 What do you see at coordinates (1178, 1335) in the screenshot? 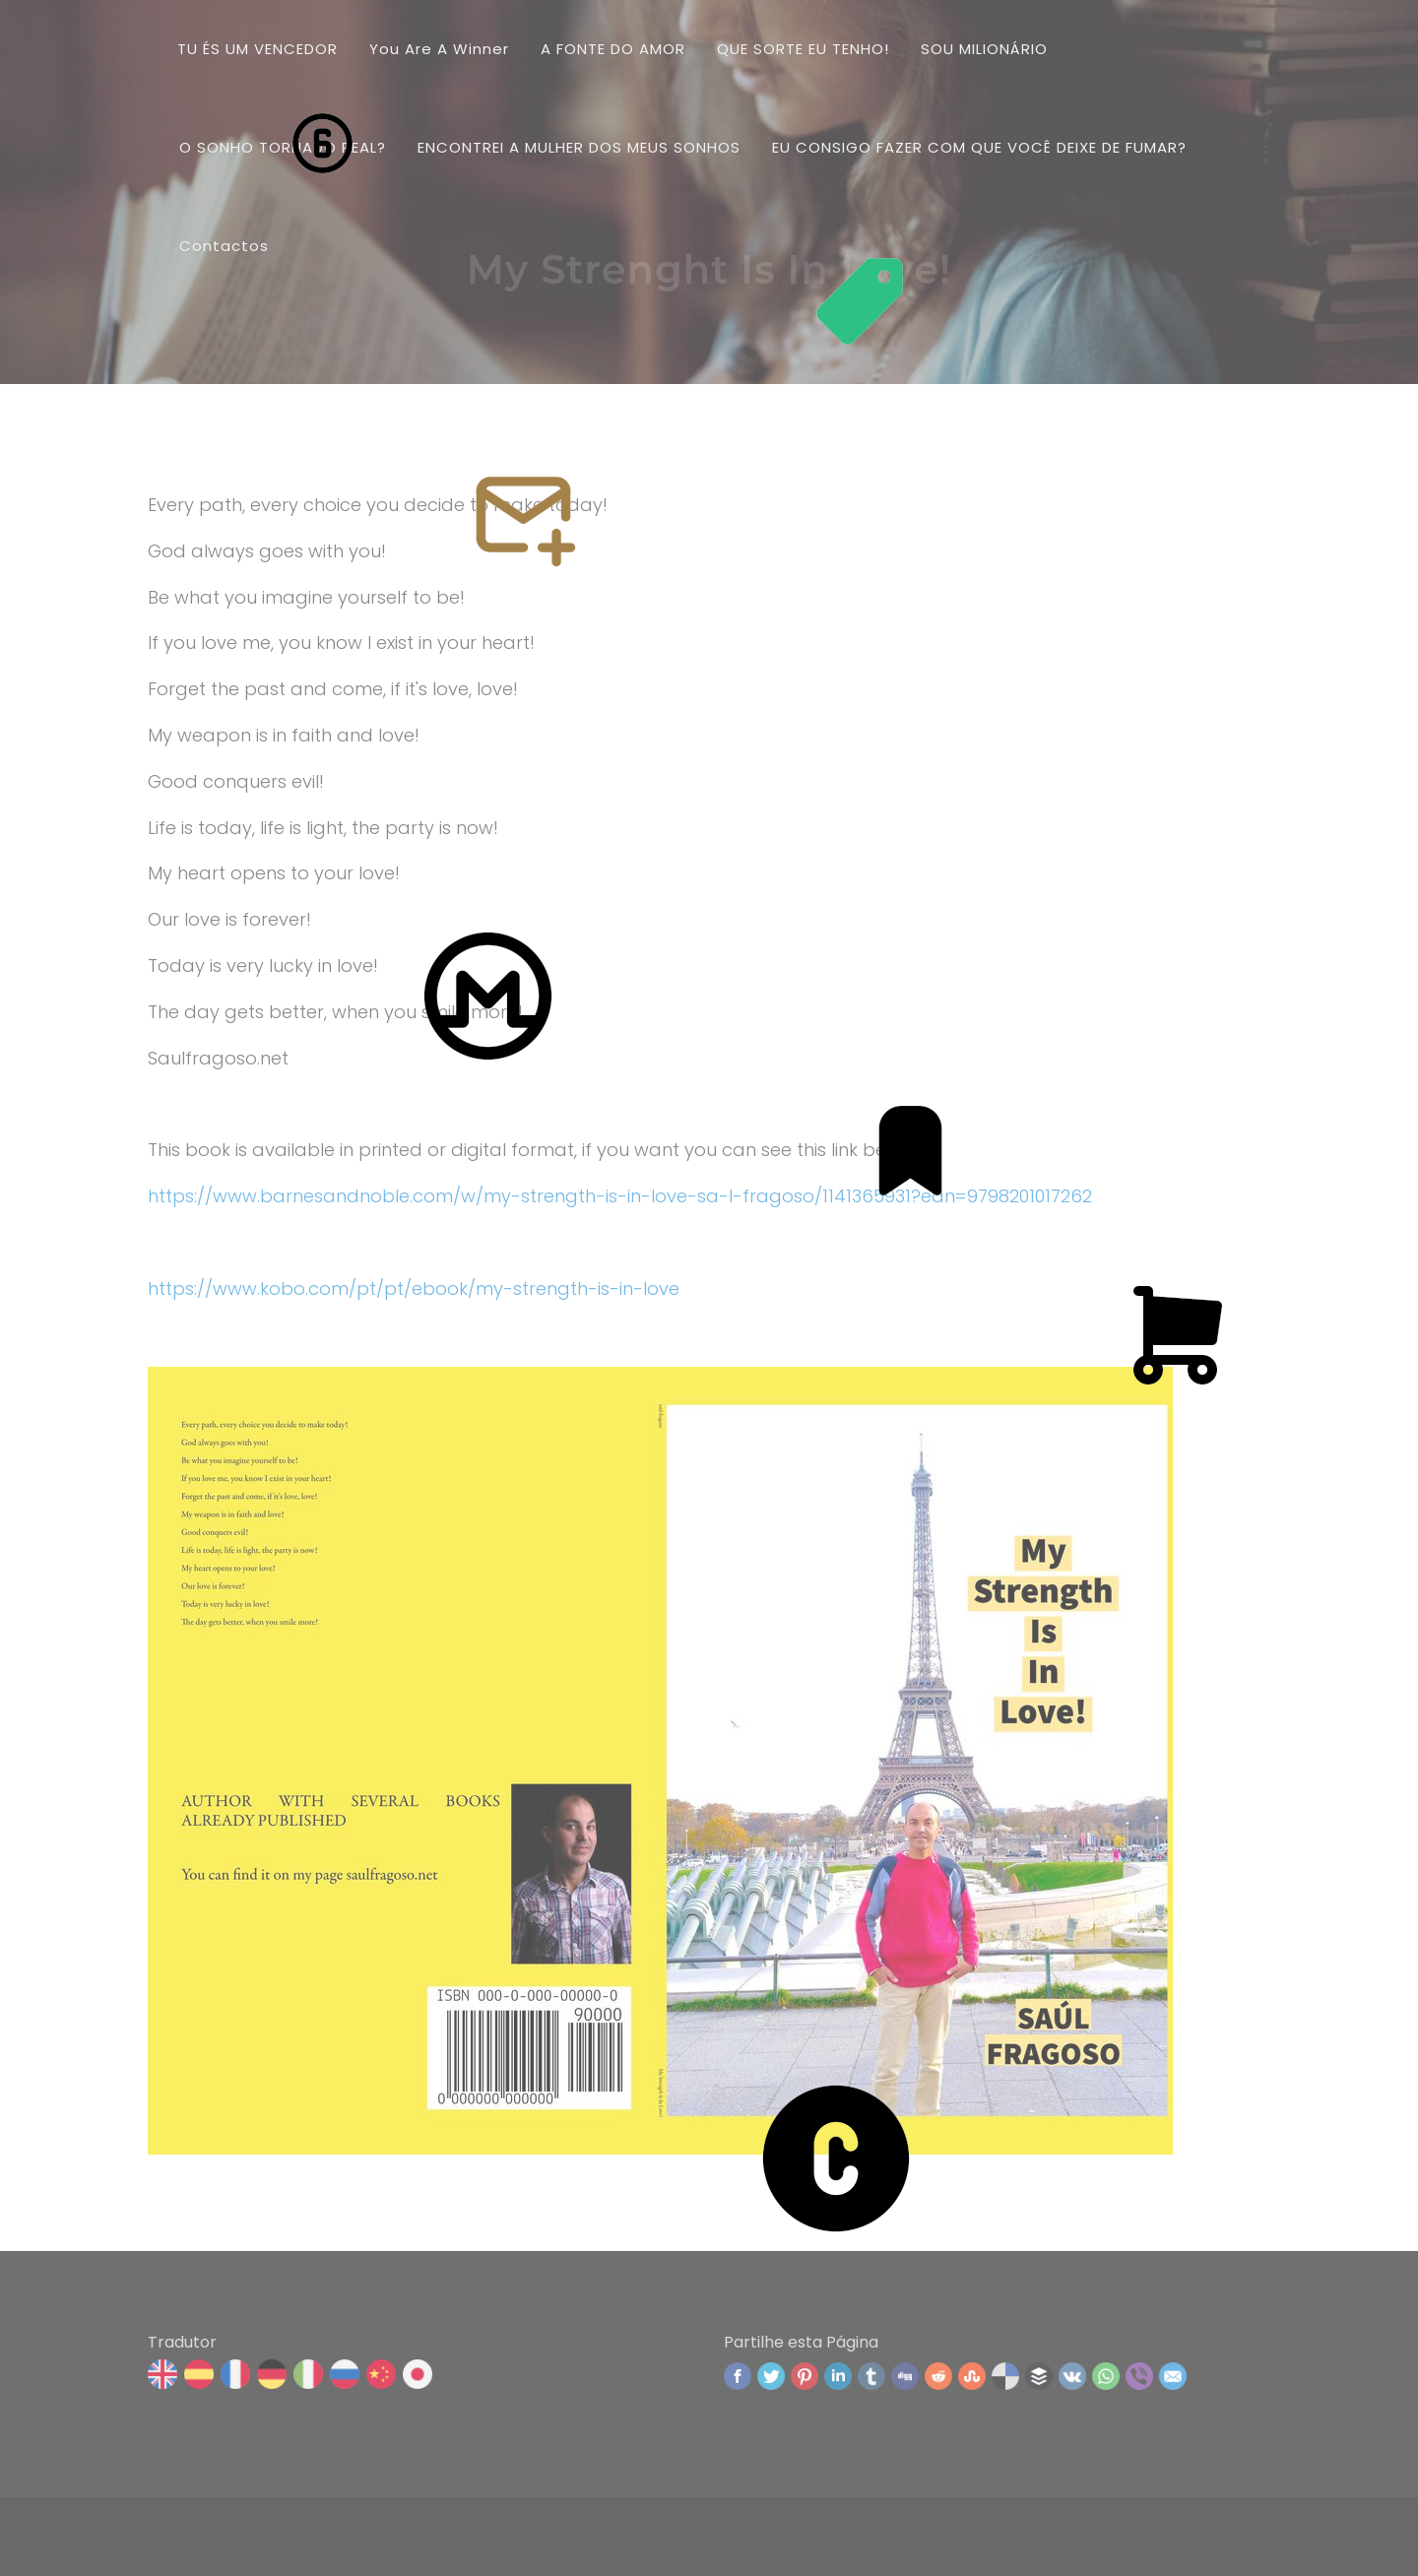
I see `view your shopping cart` at bounding box center [1178, 1335].